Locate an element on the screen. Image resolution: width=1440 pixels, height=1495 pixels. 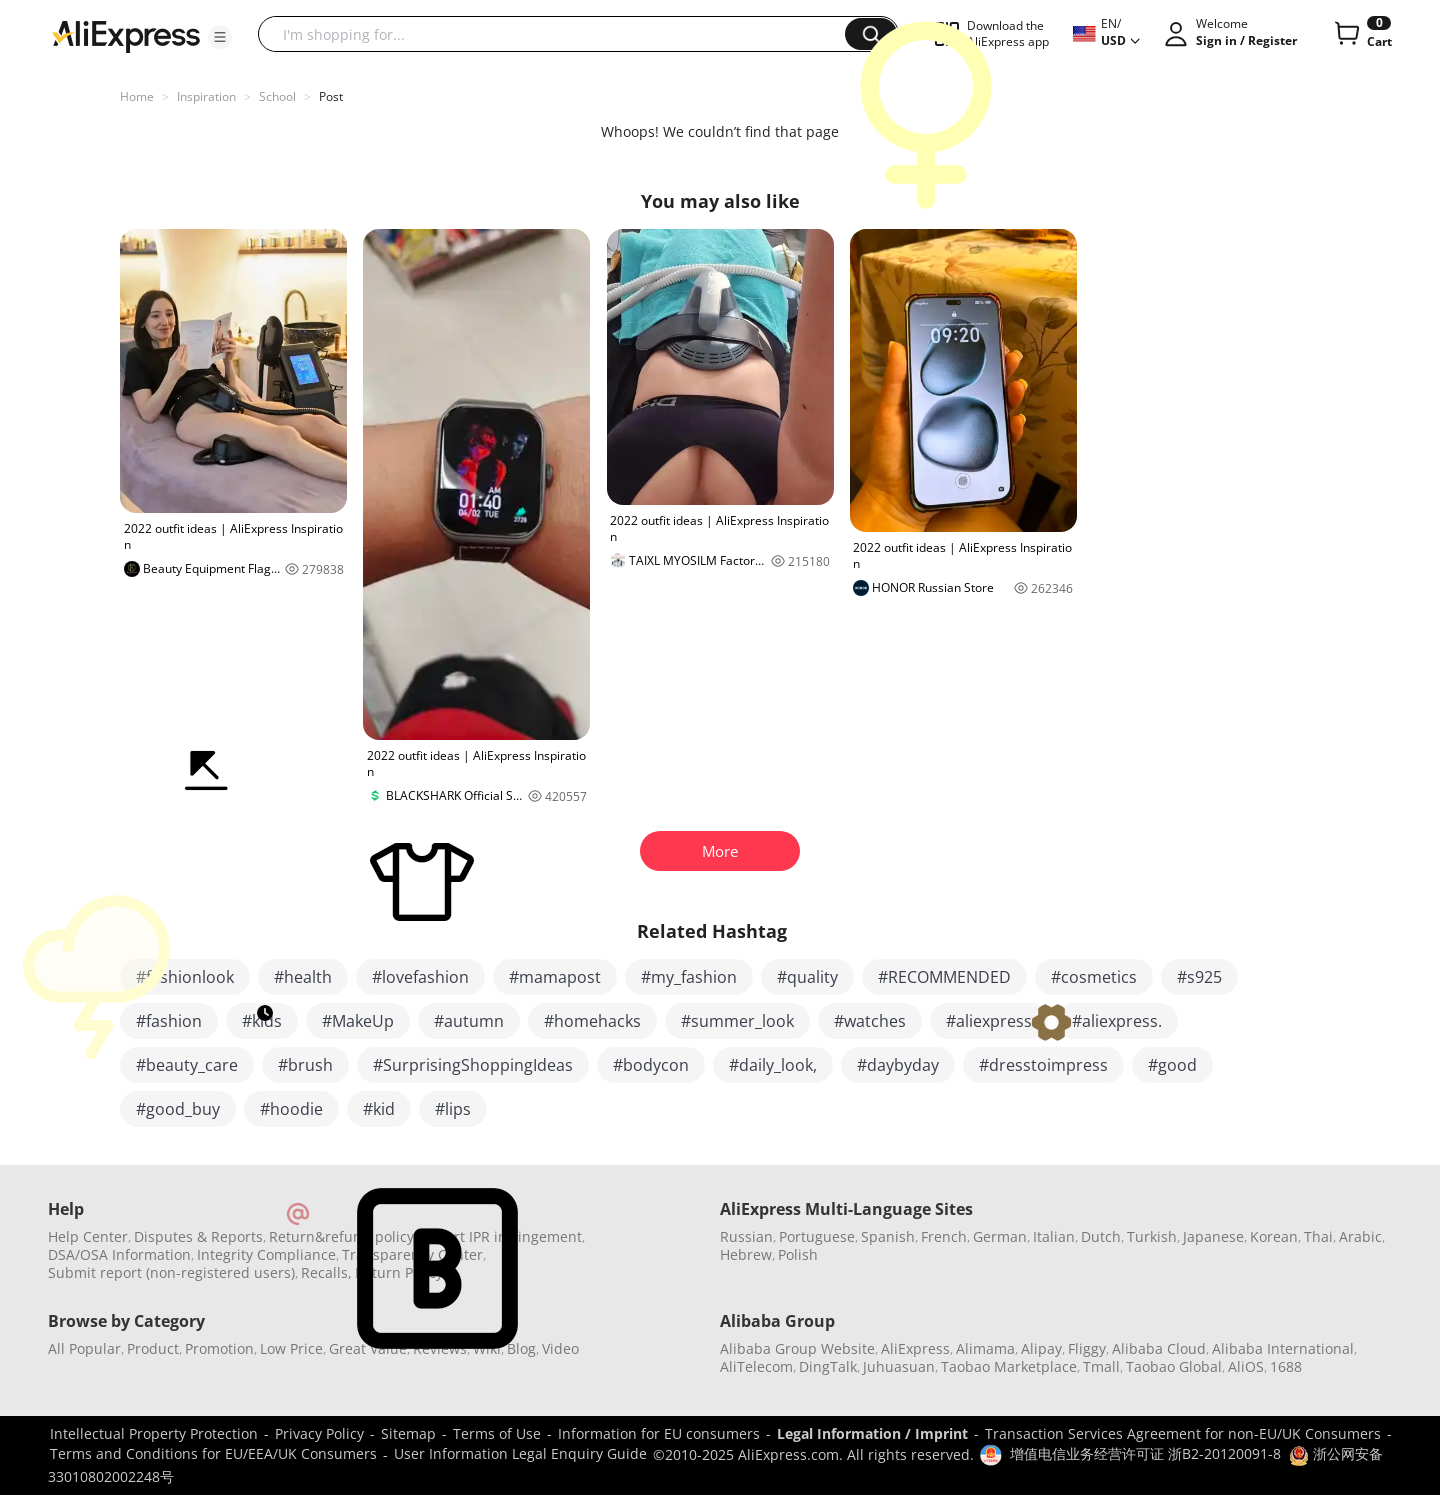
indicates thunderstorm or severe weather conditions is located at coordinates (96, 974).